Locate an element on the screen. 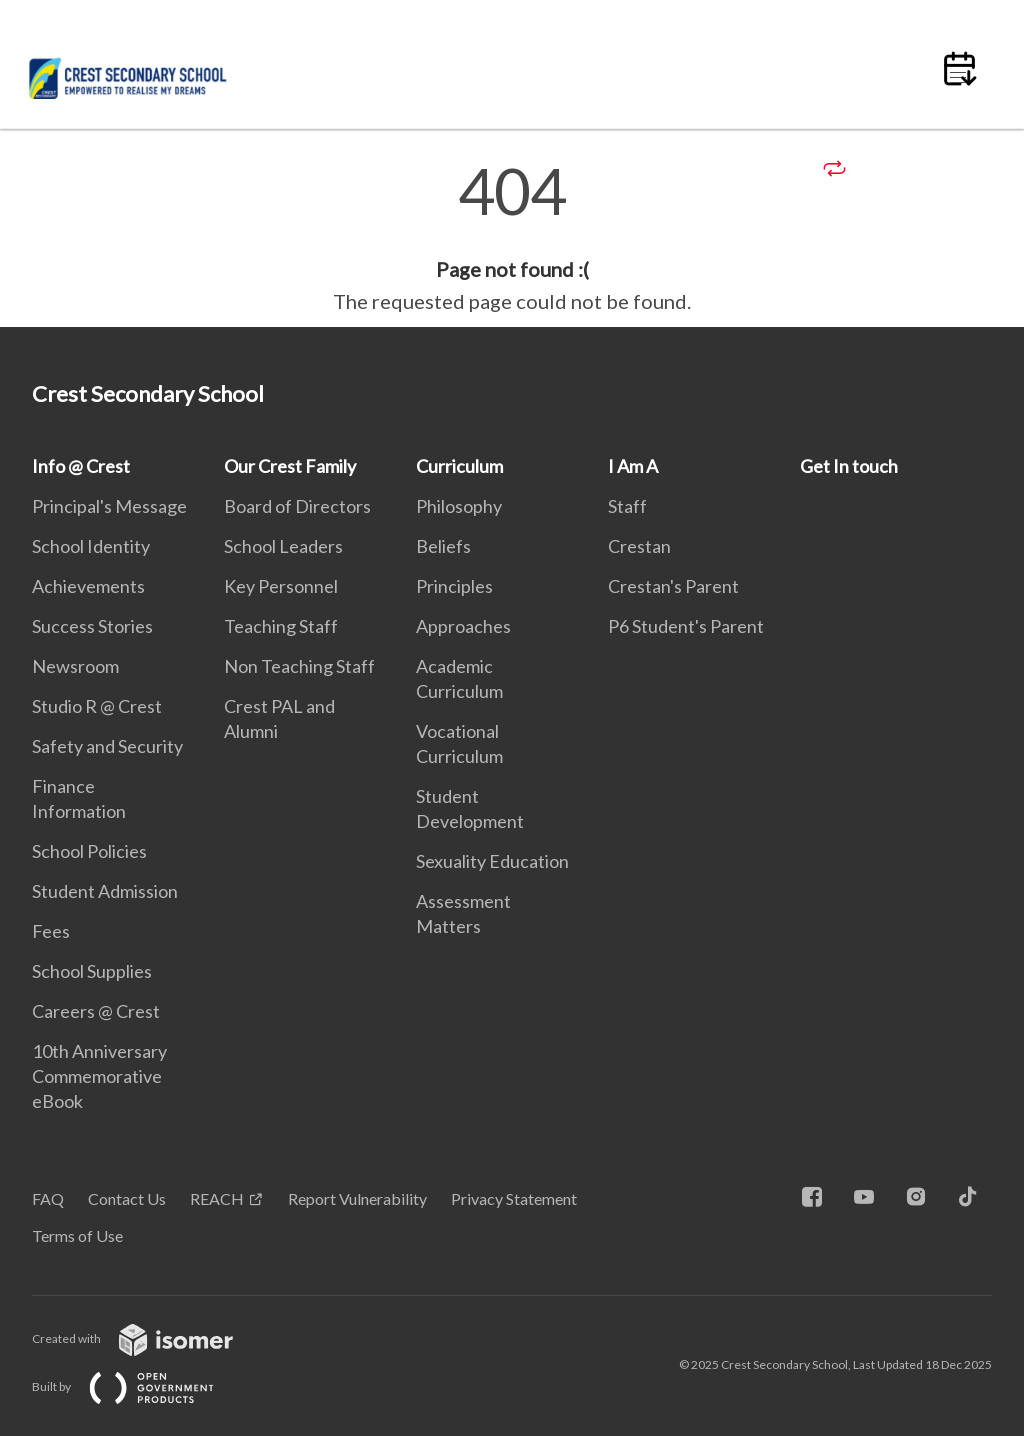 This screenshot has width=1024, height=1436. enable repeat mode for playback is located at coordinates (834, 168).